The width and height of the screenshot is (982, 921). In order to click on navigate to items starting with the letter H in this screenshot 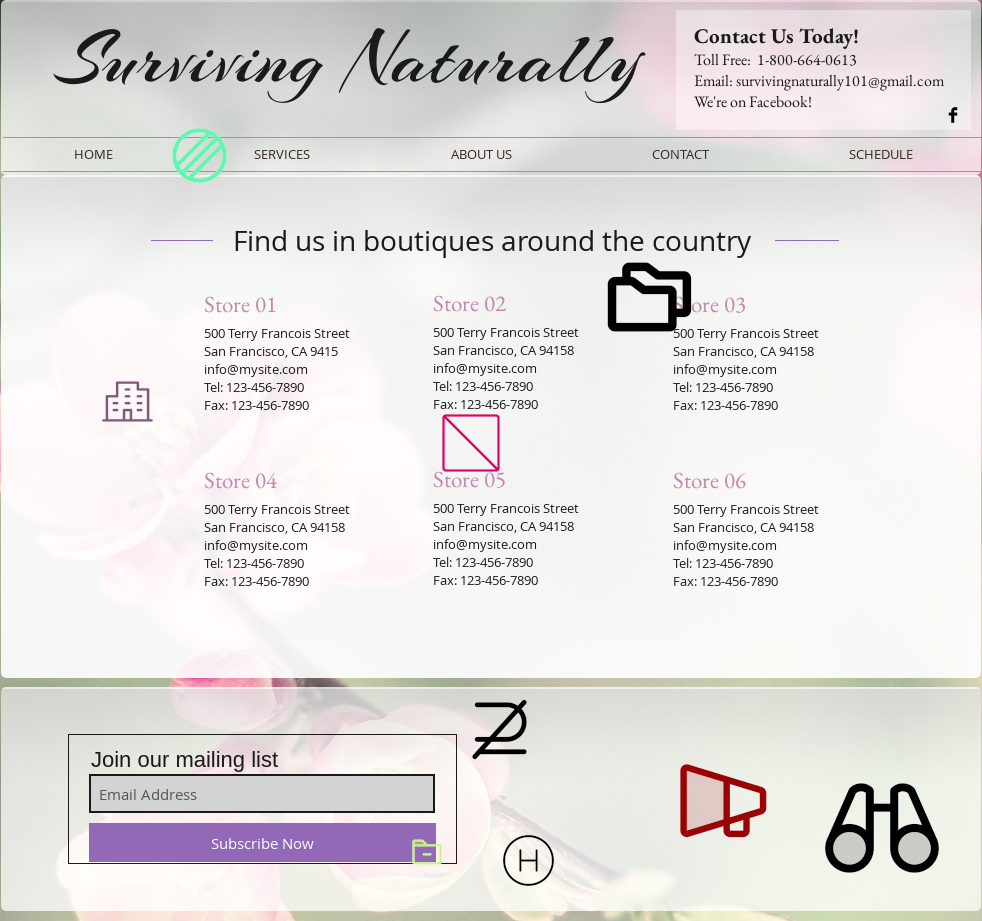, I will do `click(528, 860)`.